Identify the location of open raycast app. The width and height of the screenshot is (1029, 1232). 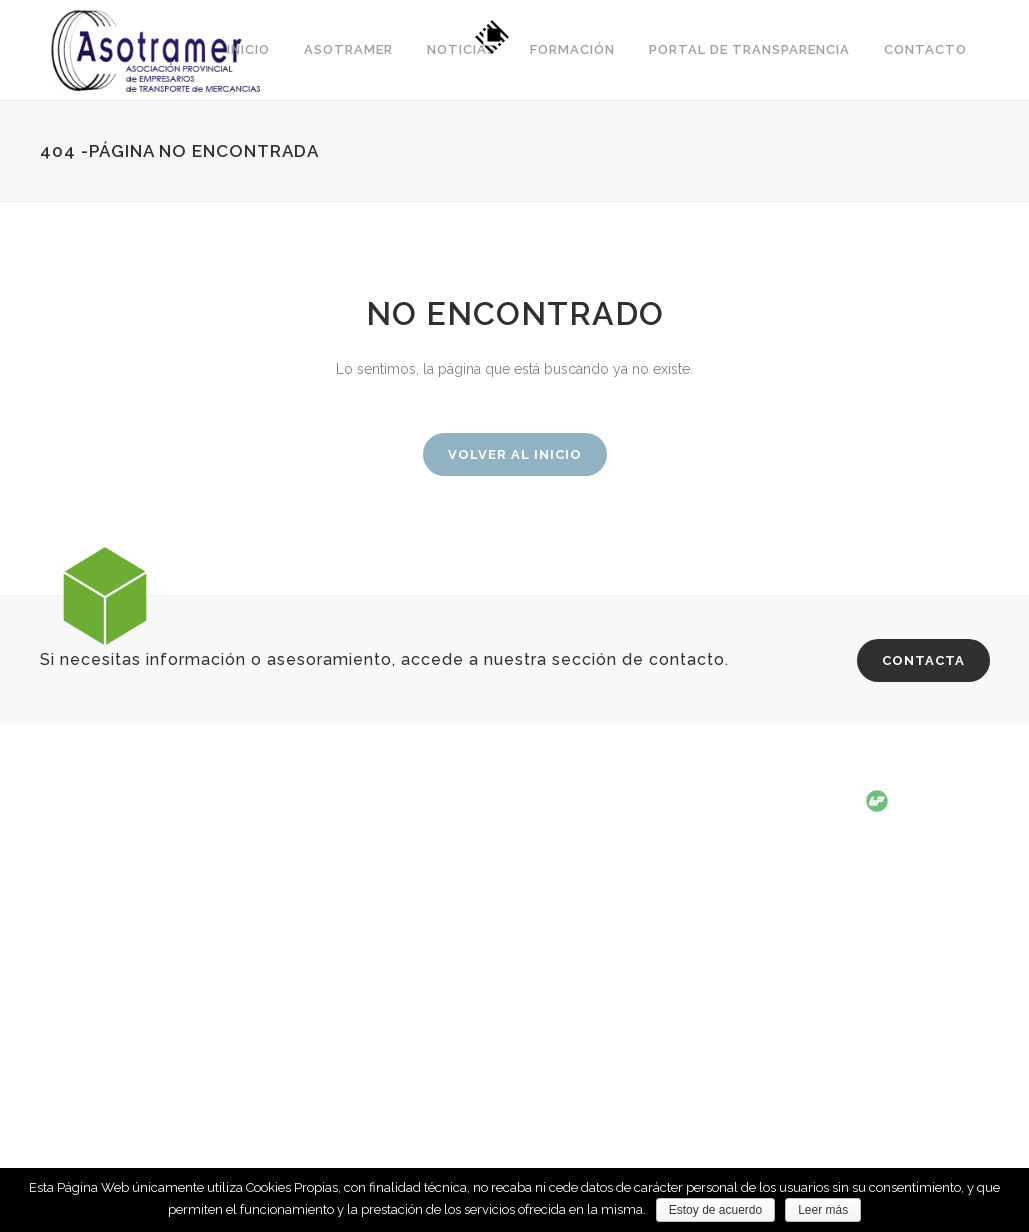
(492, 37).